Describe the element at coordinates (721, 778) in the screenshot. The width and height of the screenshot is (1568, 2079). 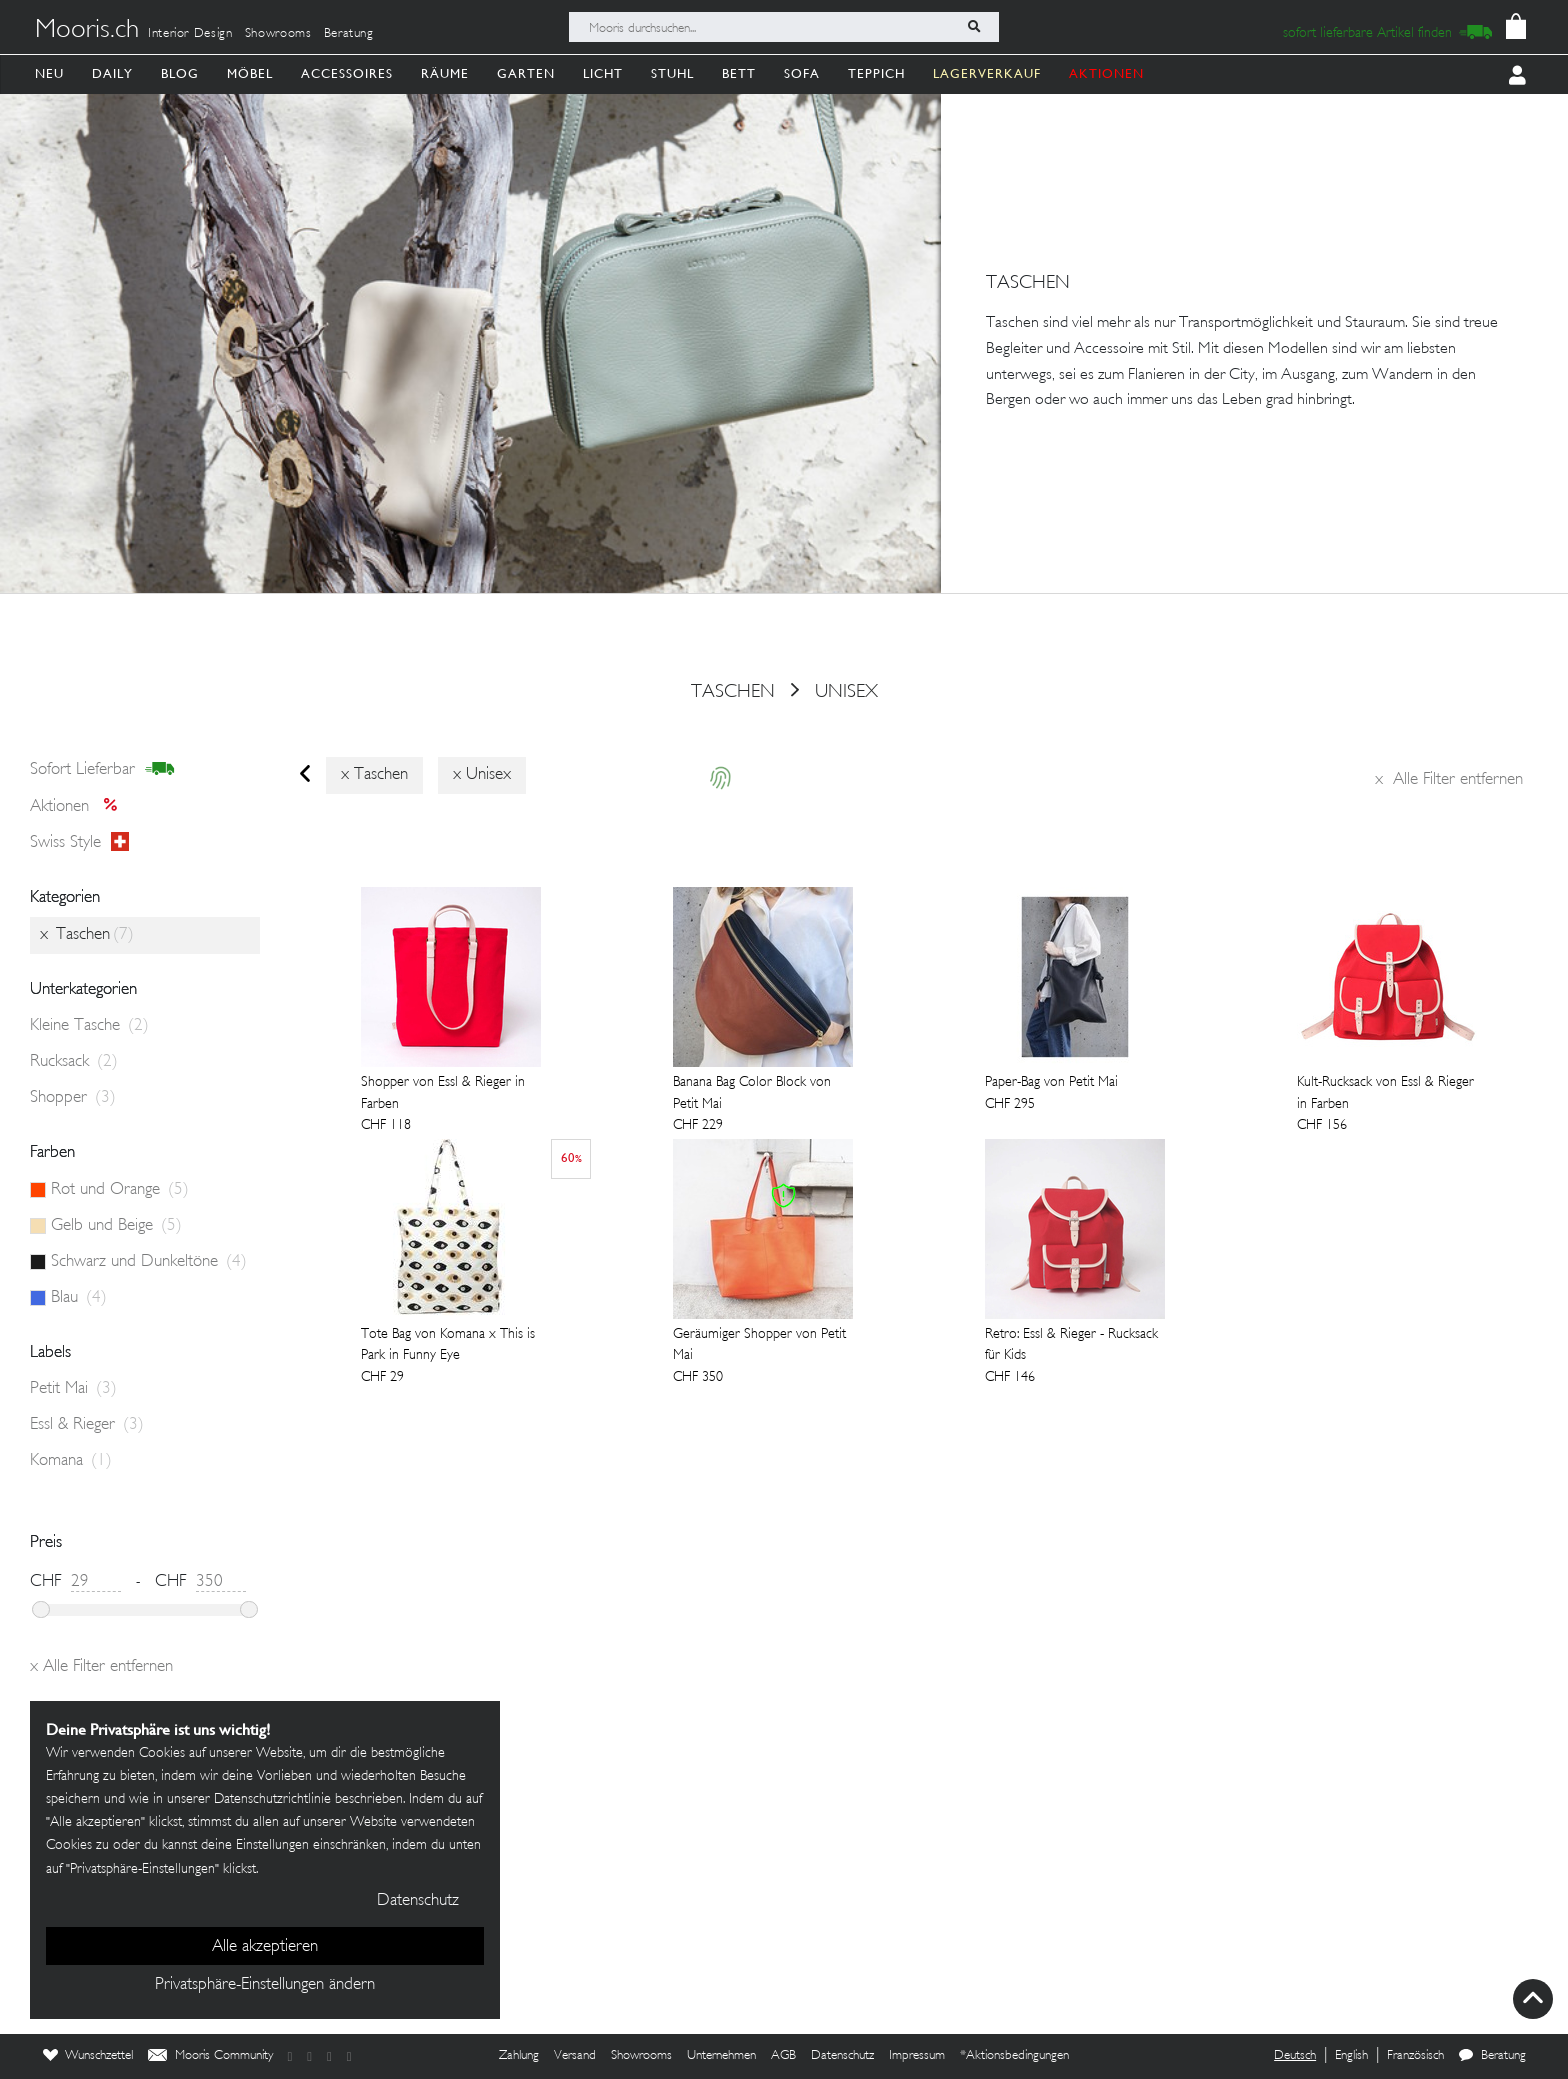
I see `authenticate with fingerprint` at that location.